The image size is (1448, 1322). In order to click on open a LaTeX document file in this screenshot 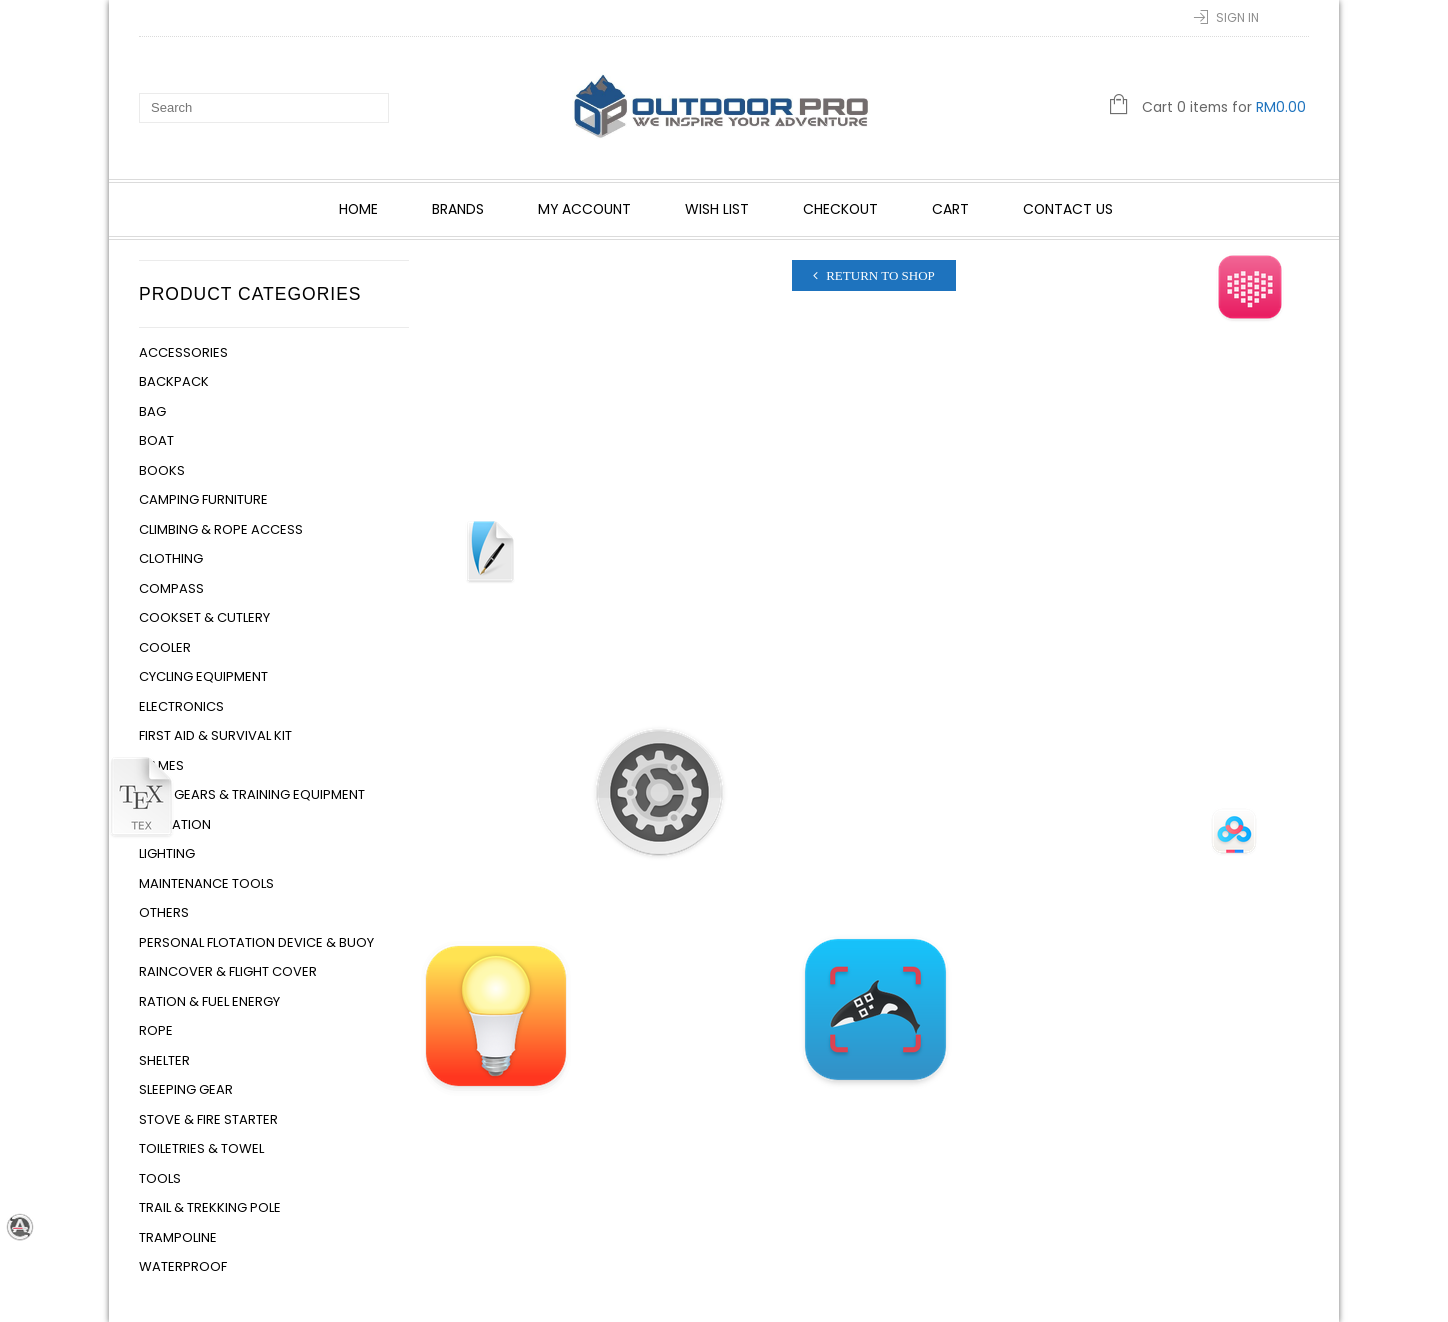, I will do `click(141, 797)`.